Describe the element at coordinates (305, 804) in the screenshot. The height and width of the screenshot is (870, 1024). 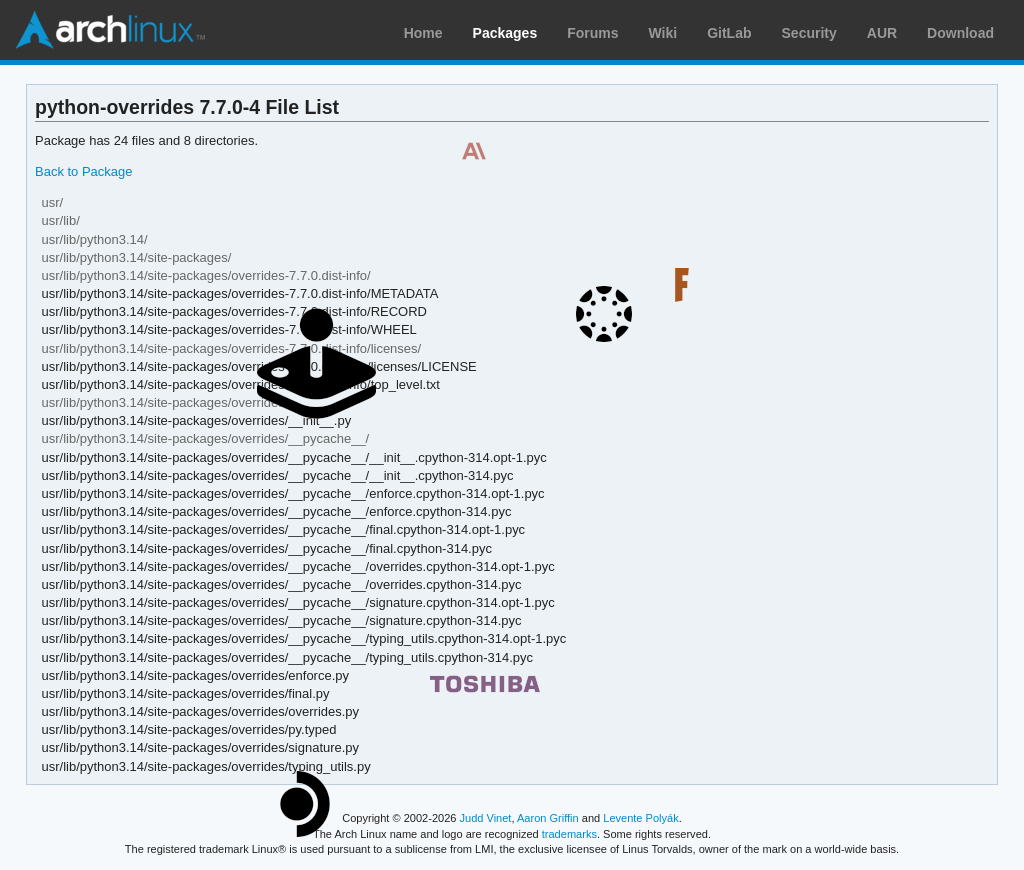
I see `Steam Deck brand logo` at that location.